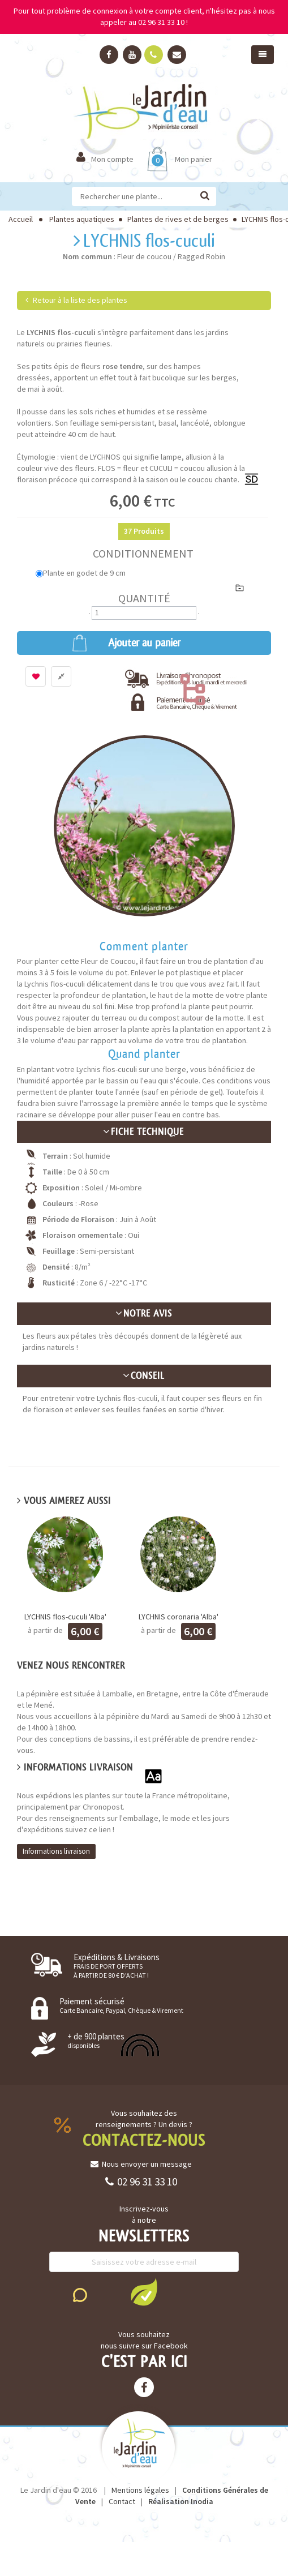 This screenshot has width=288, height=2576. What do you see at coordinates (80, 2295) in the screenshot?
I see `open chat or messaging` at bounding box center [80, 2295].